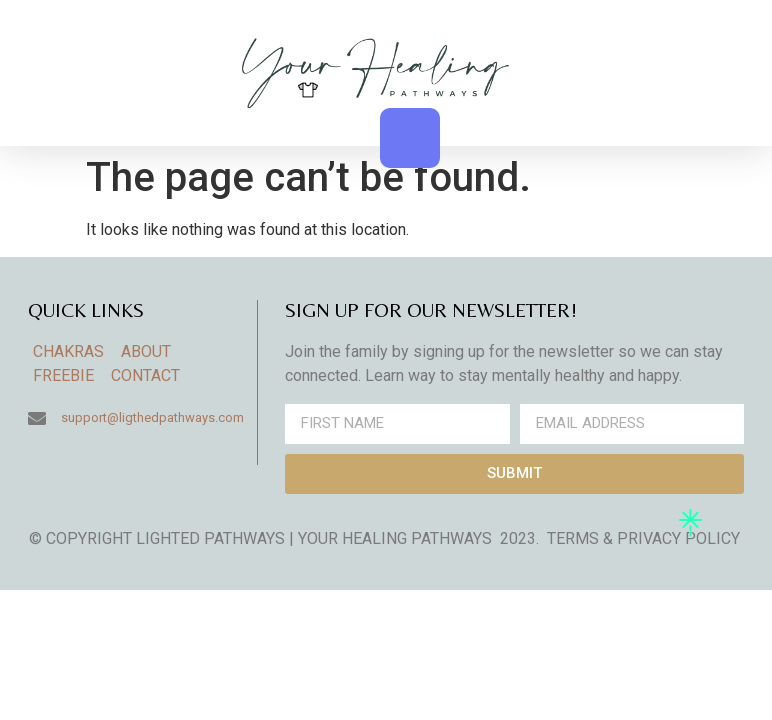 The height and width of the screenshot is (720, 772). I want to click on crop image to square aspect ratio, so click(410, 138).